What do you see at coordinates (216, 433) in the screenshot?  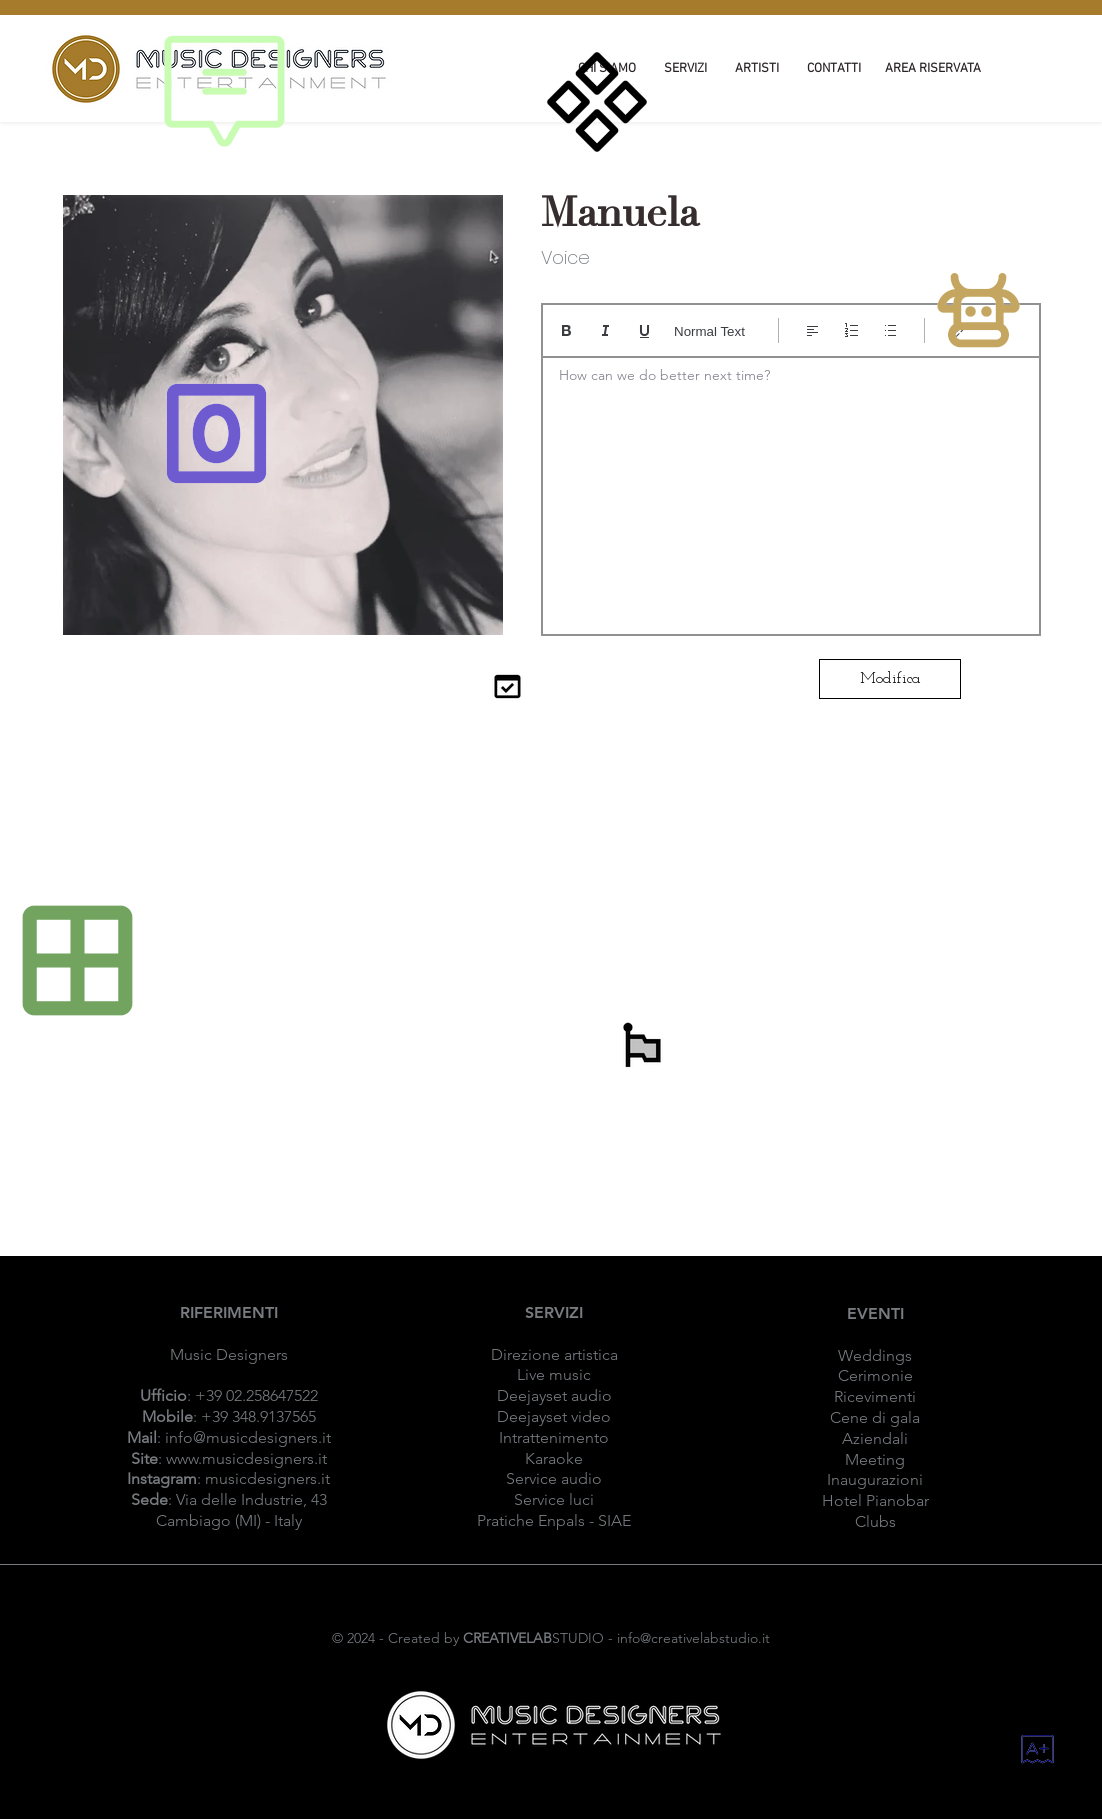 I see `indicates zero items or count` at bounding box center [216, 433].